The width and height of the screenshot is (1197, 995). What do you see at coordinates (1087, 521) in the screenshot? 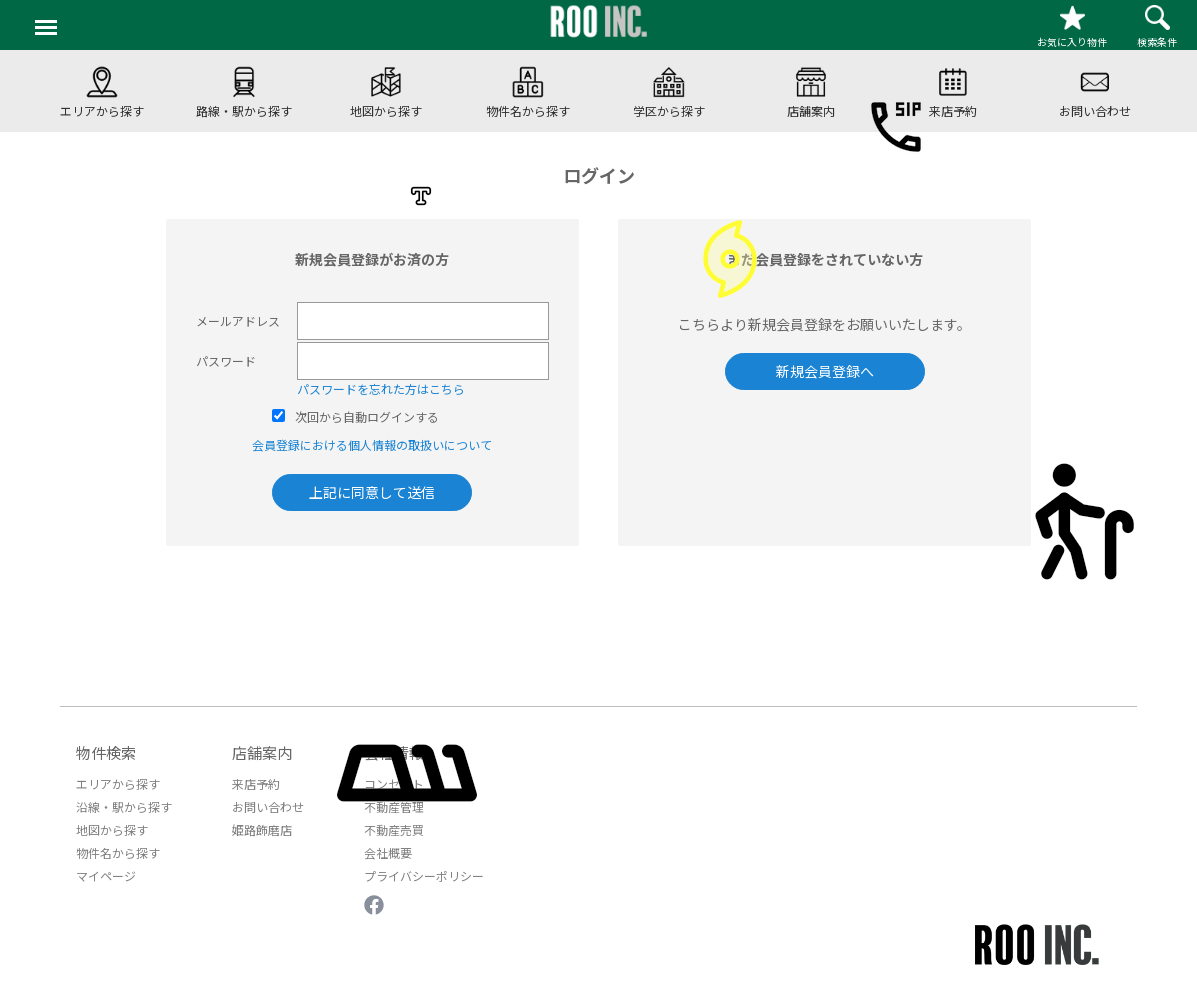
I see `indicates senior or elderly user category` at bounding box center [1087, 521].